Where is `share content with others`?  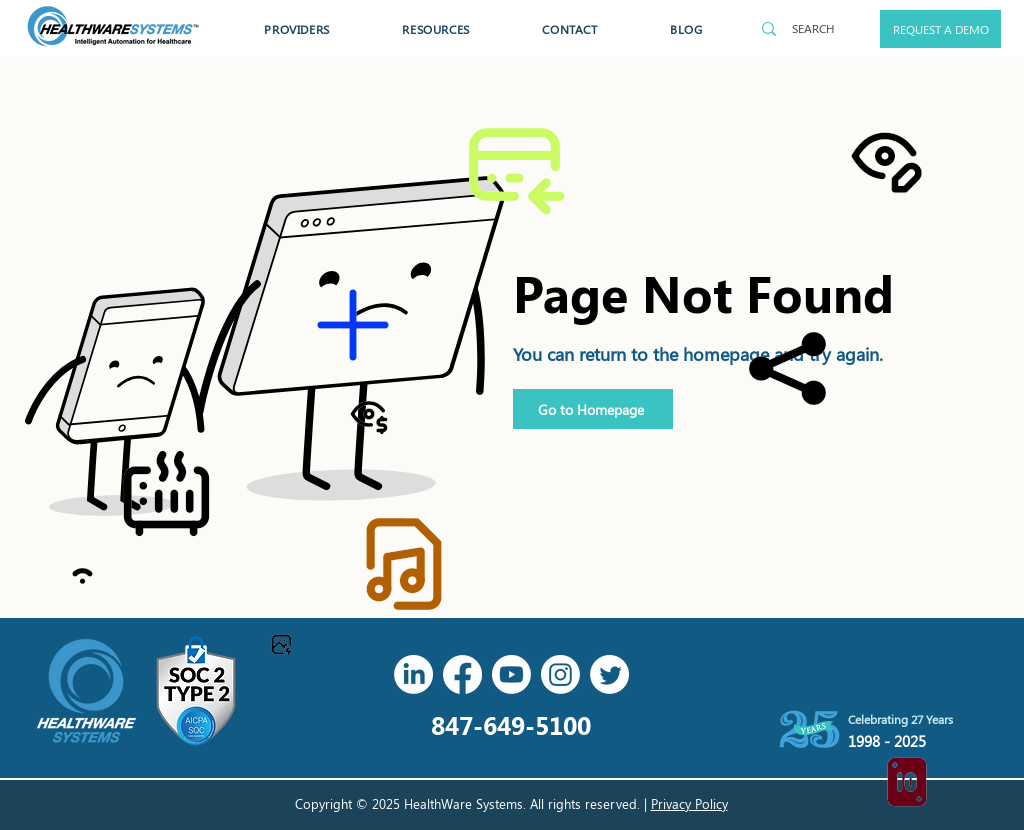 share content with others is located at coordinates (789, 368).